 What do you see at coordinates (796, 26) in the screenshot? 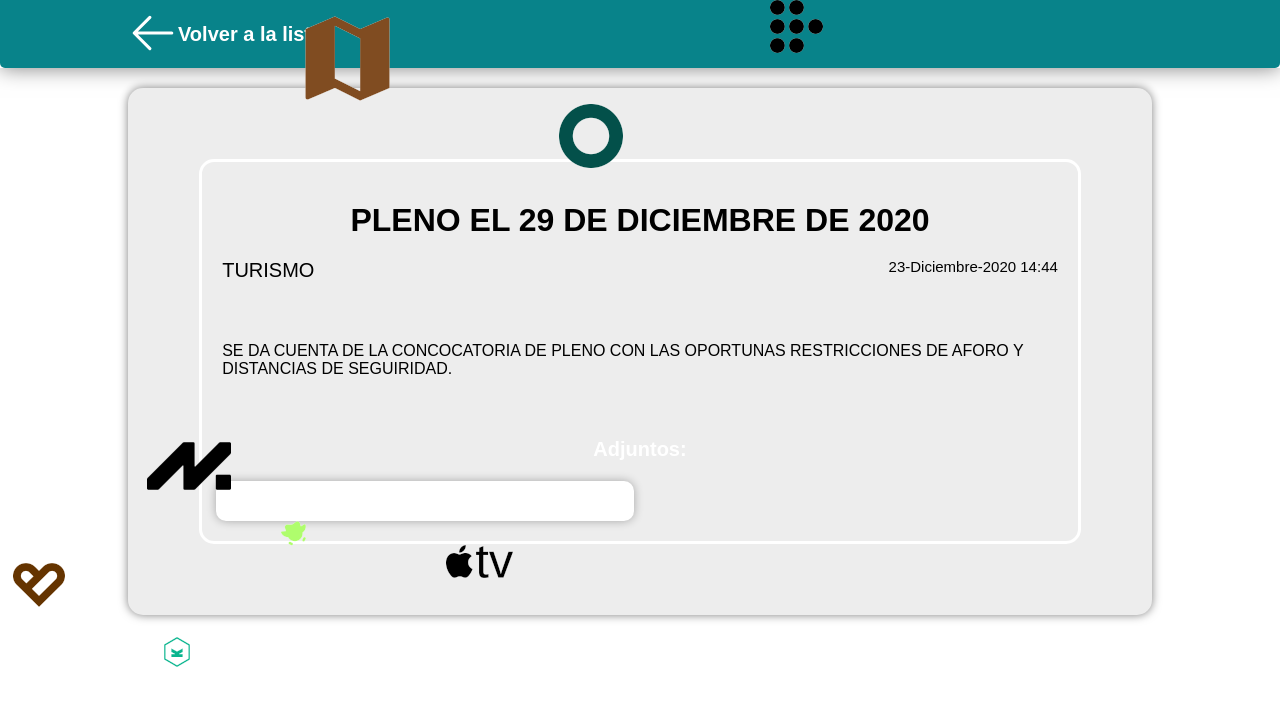
I see `open the mubi streaming app` at bounding box center [796, 26].